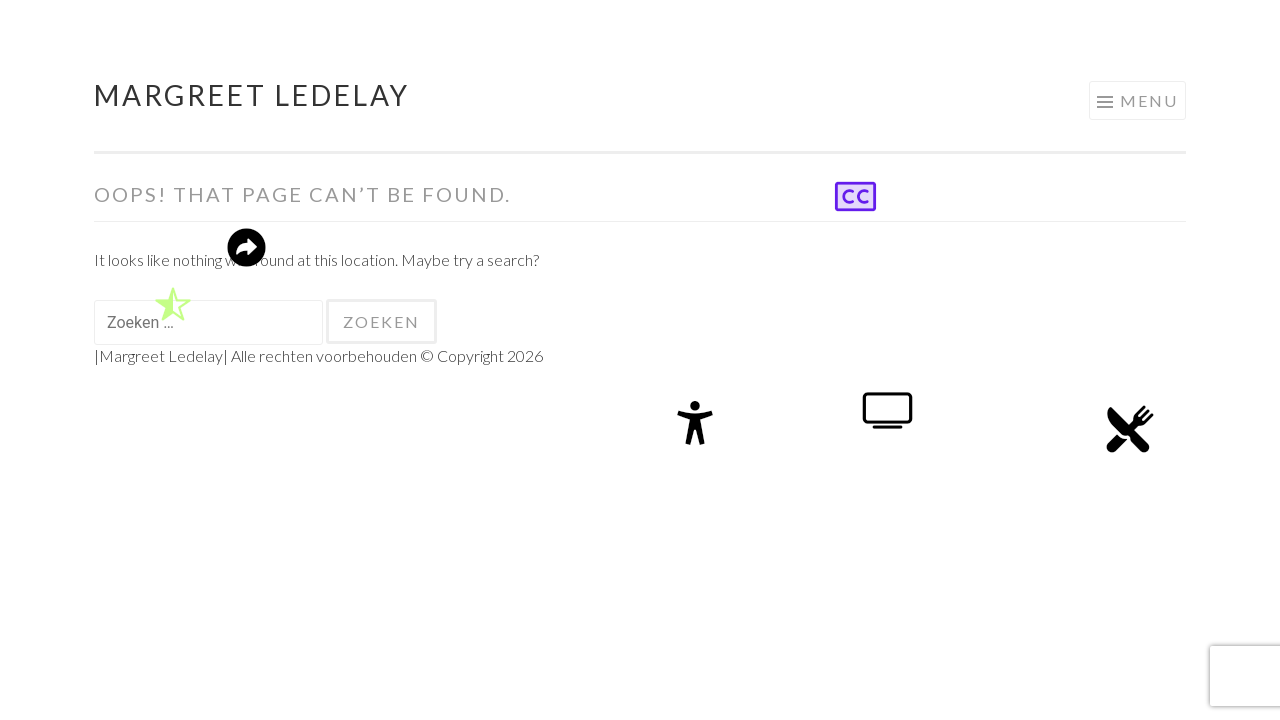 The height and width of the screenshot is (720, 1280). I want to click on find nearby restaurants, so click(1130, 429).